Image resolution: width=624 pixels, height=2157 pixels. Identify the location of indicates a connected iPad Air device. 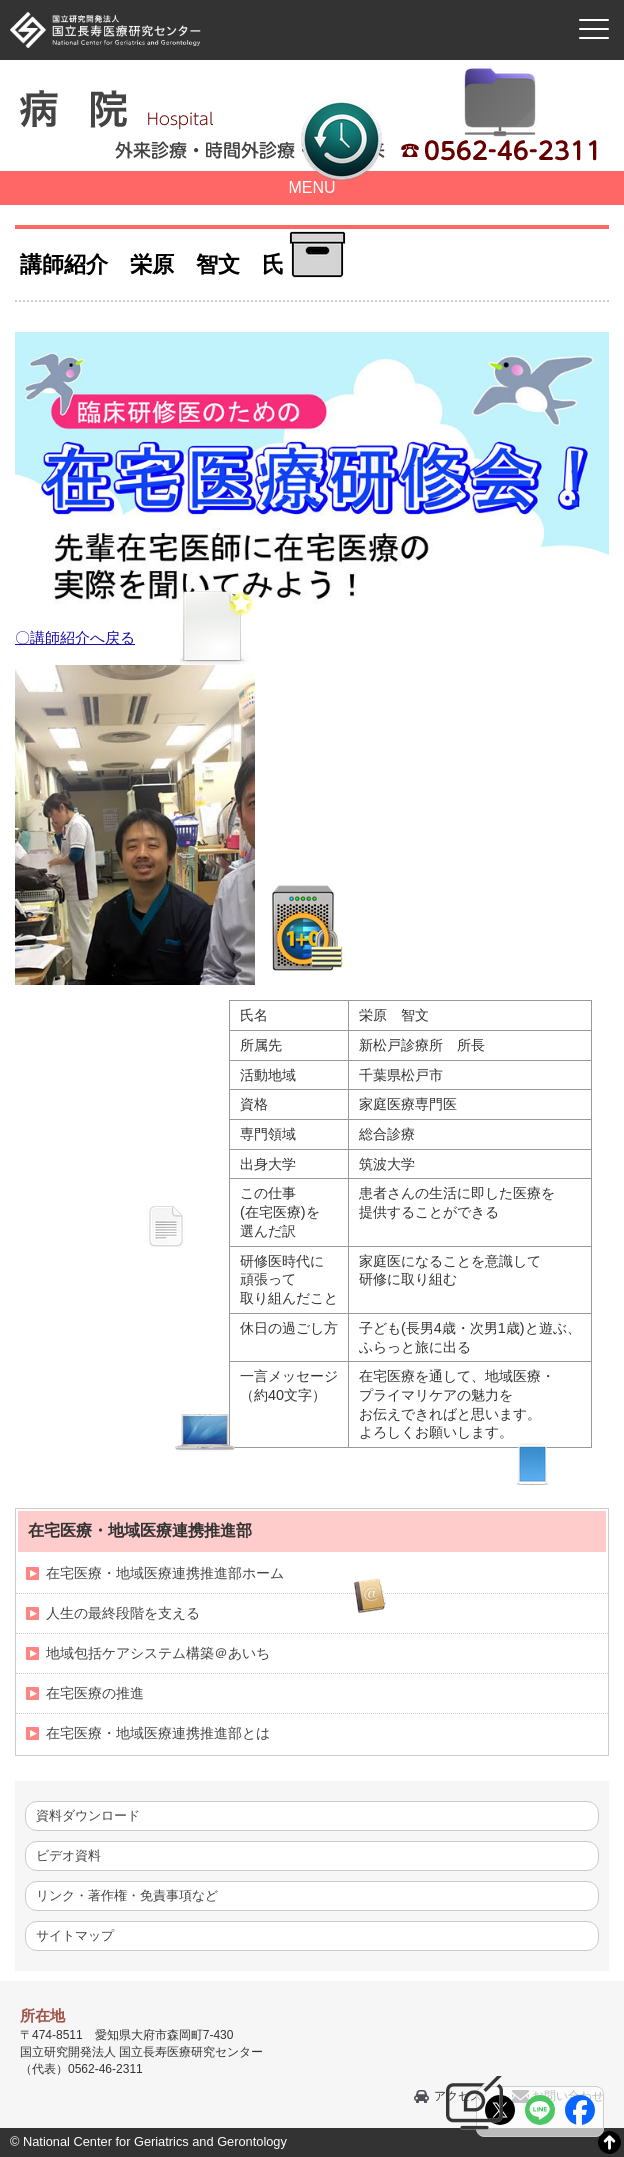
(532, 1464).